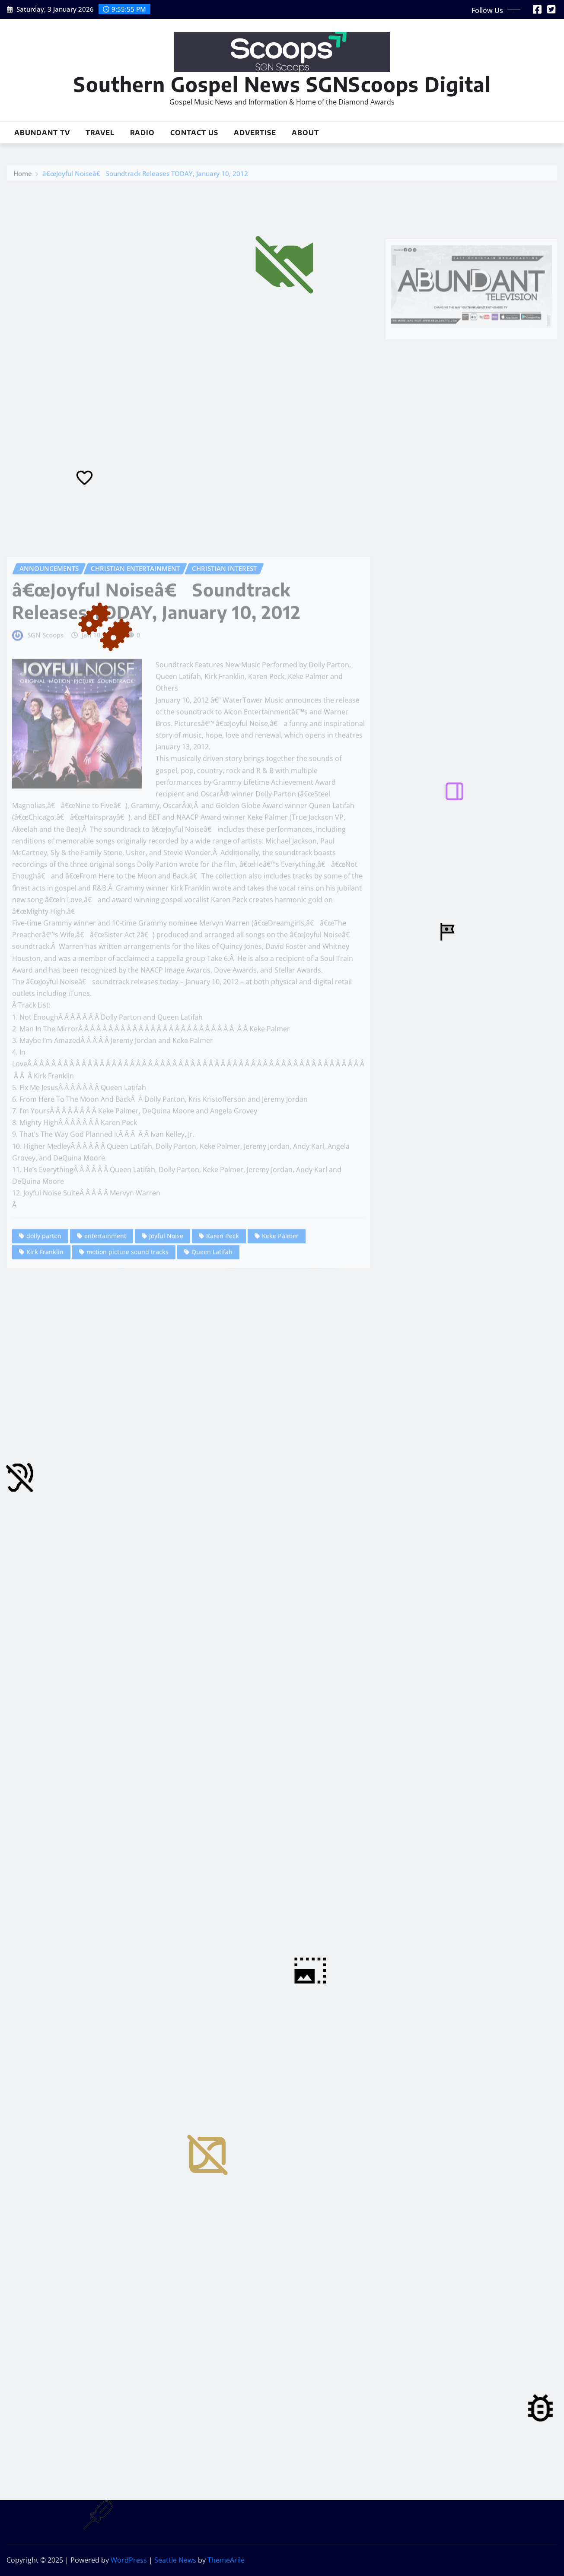 The width and height of the screenshot is (564, 2576). What do you see at coordinates (540, 2408) in the screenshot?
I see `report a bug or issue` at bounding box center [540, 2408].